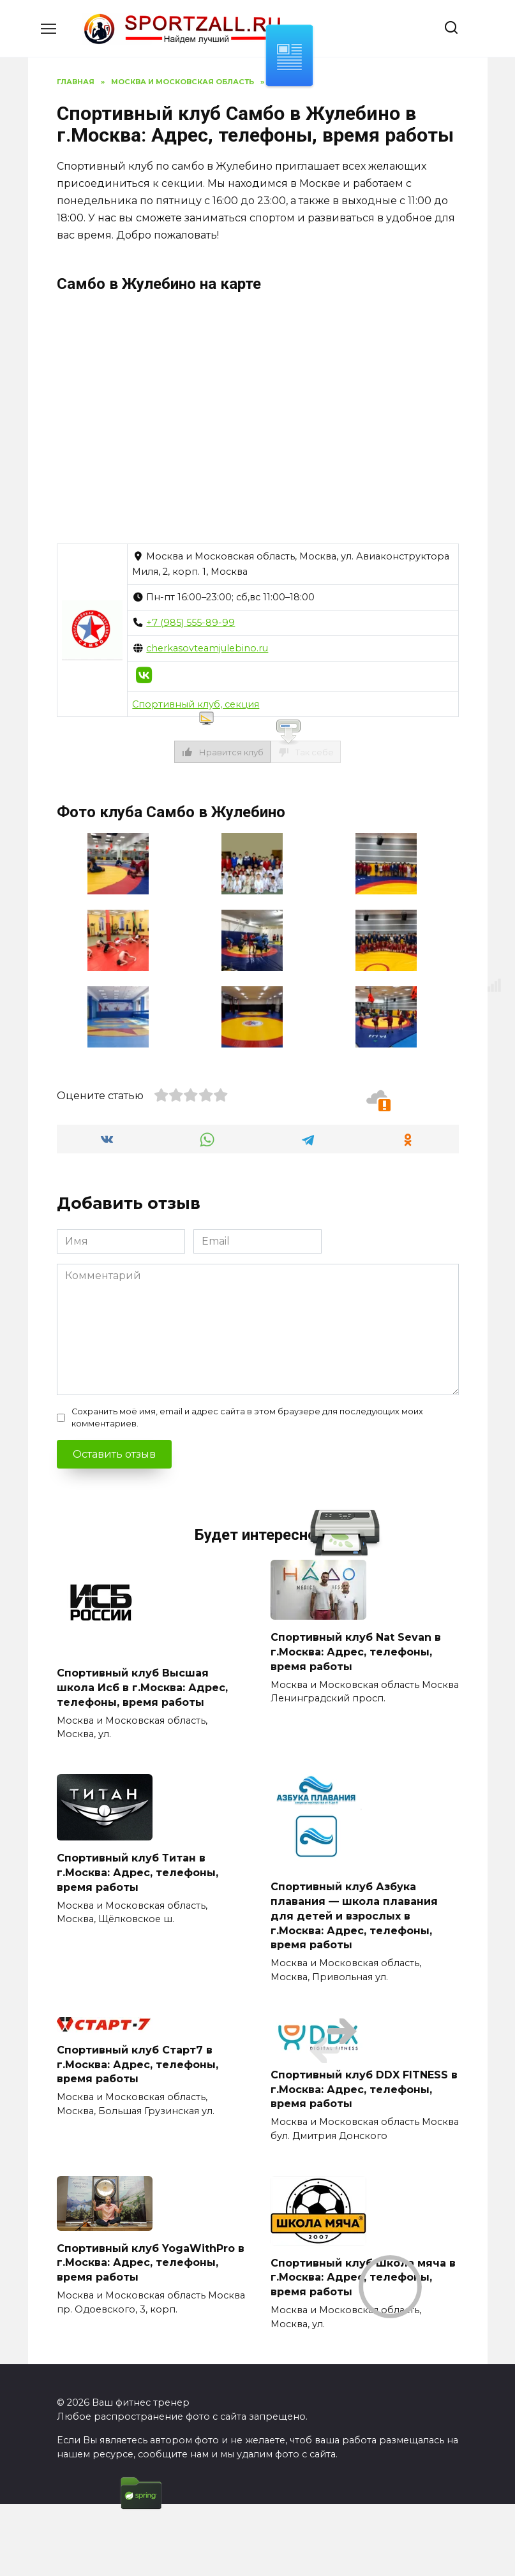 The width and height of the screenshot is (515, 2576). I want to click on access your downloads folder, so click(288, 732).